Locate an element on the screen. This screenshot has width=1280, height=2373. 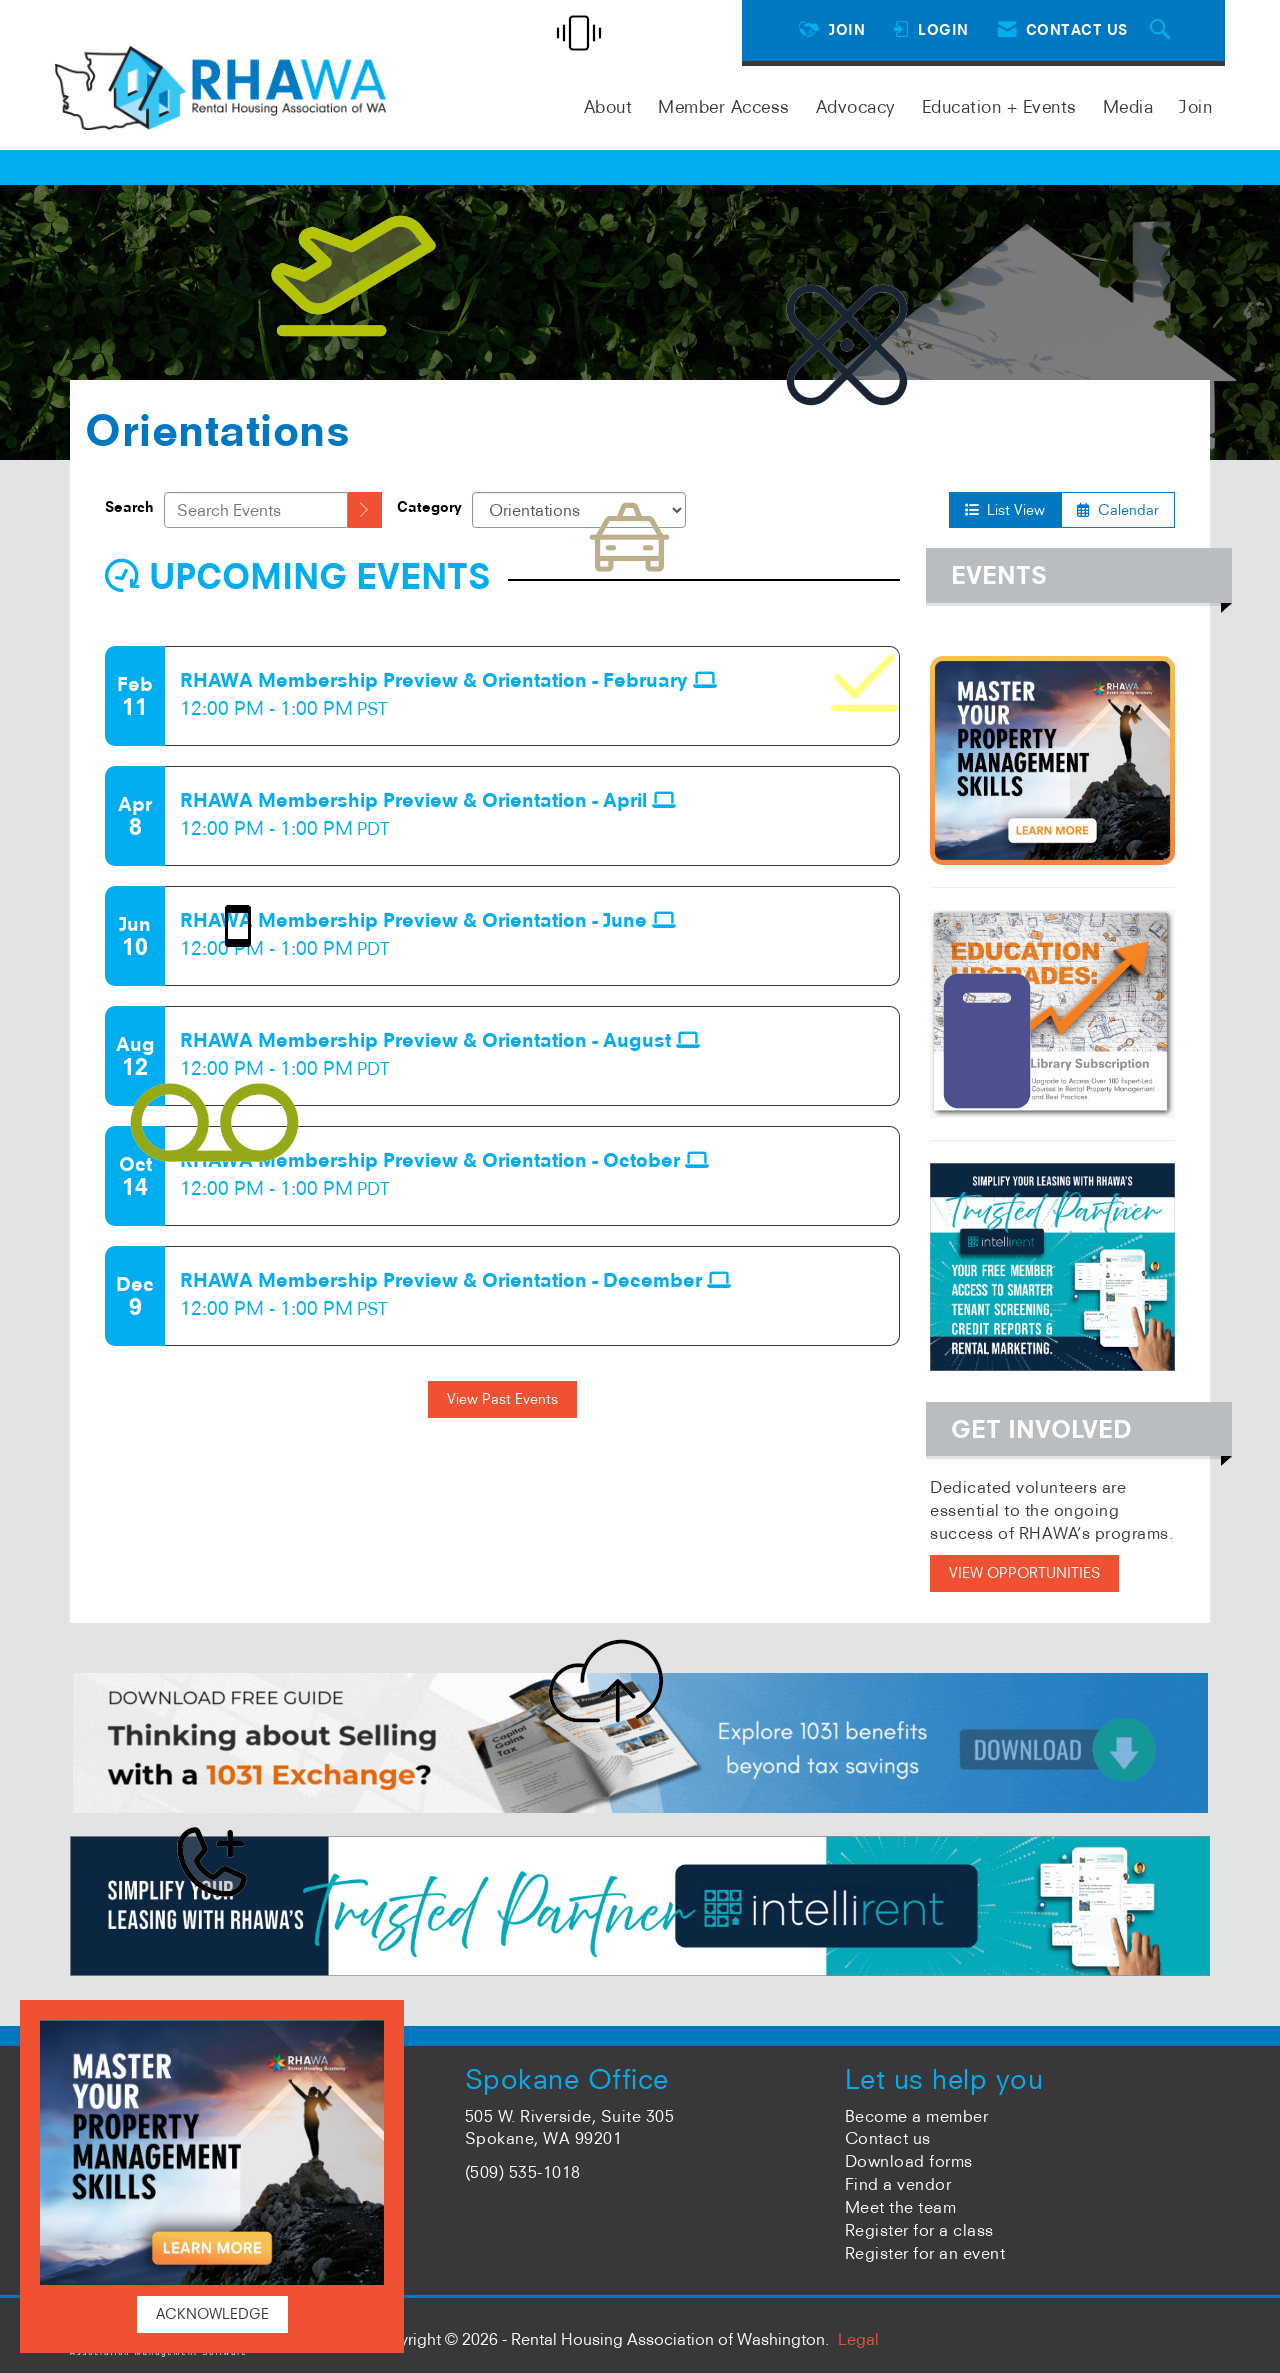
flight departure or takeoff status is located at coordinates (353, 270).